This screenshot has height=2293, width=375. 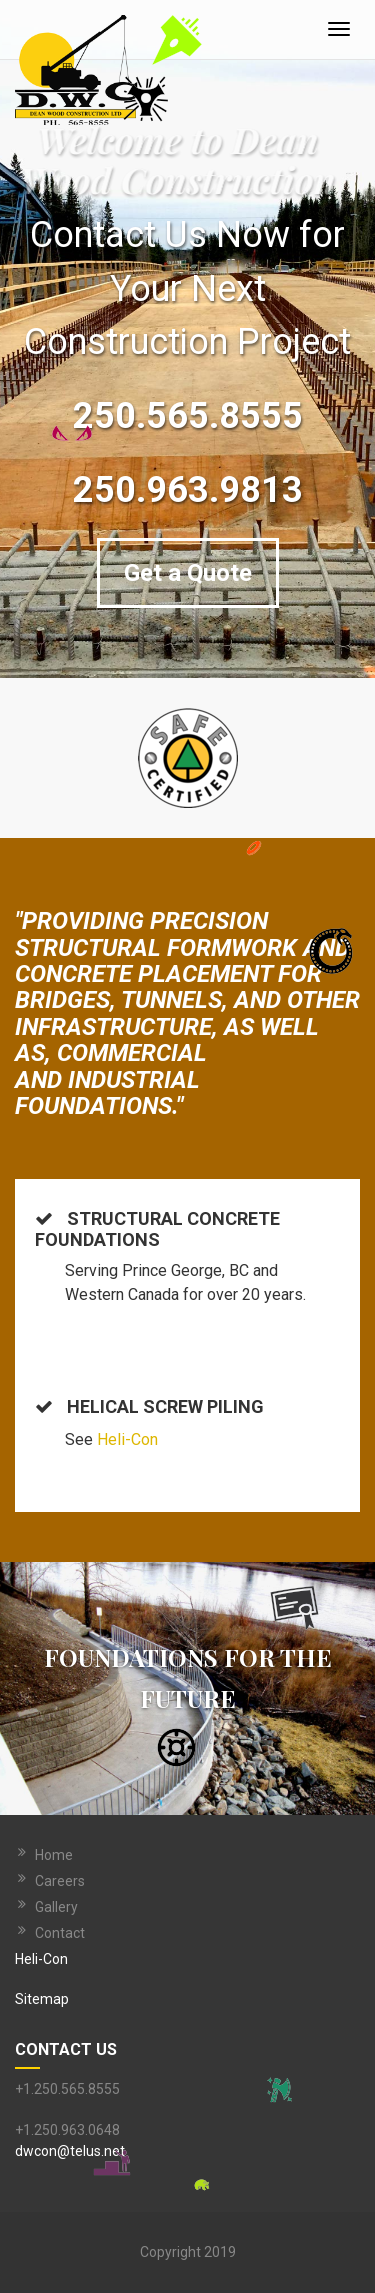 I want to click on view rare or legendary item details, so click(x=146, y=99).